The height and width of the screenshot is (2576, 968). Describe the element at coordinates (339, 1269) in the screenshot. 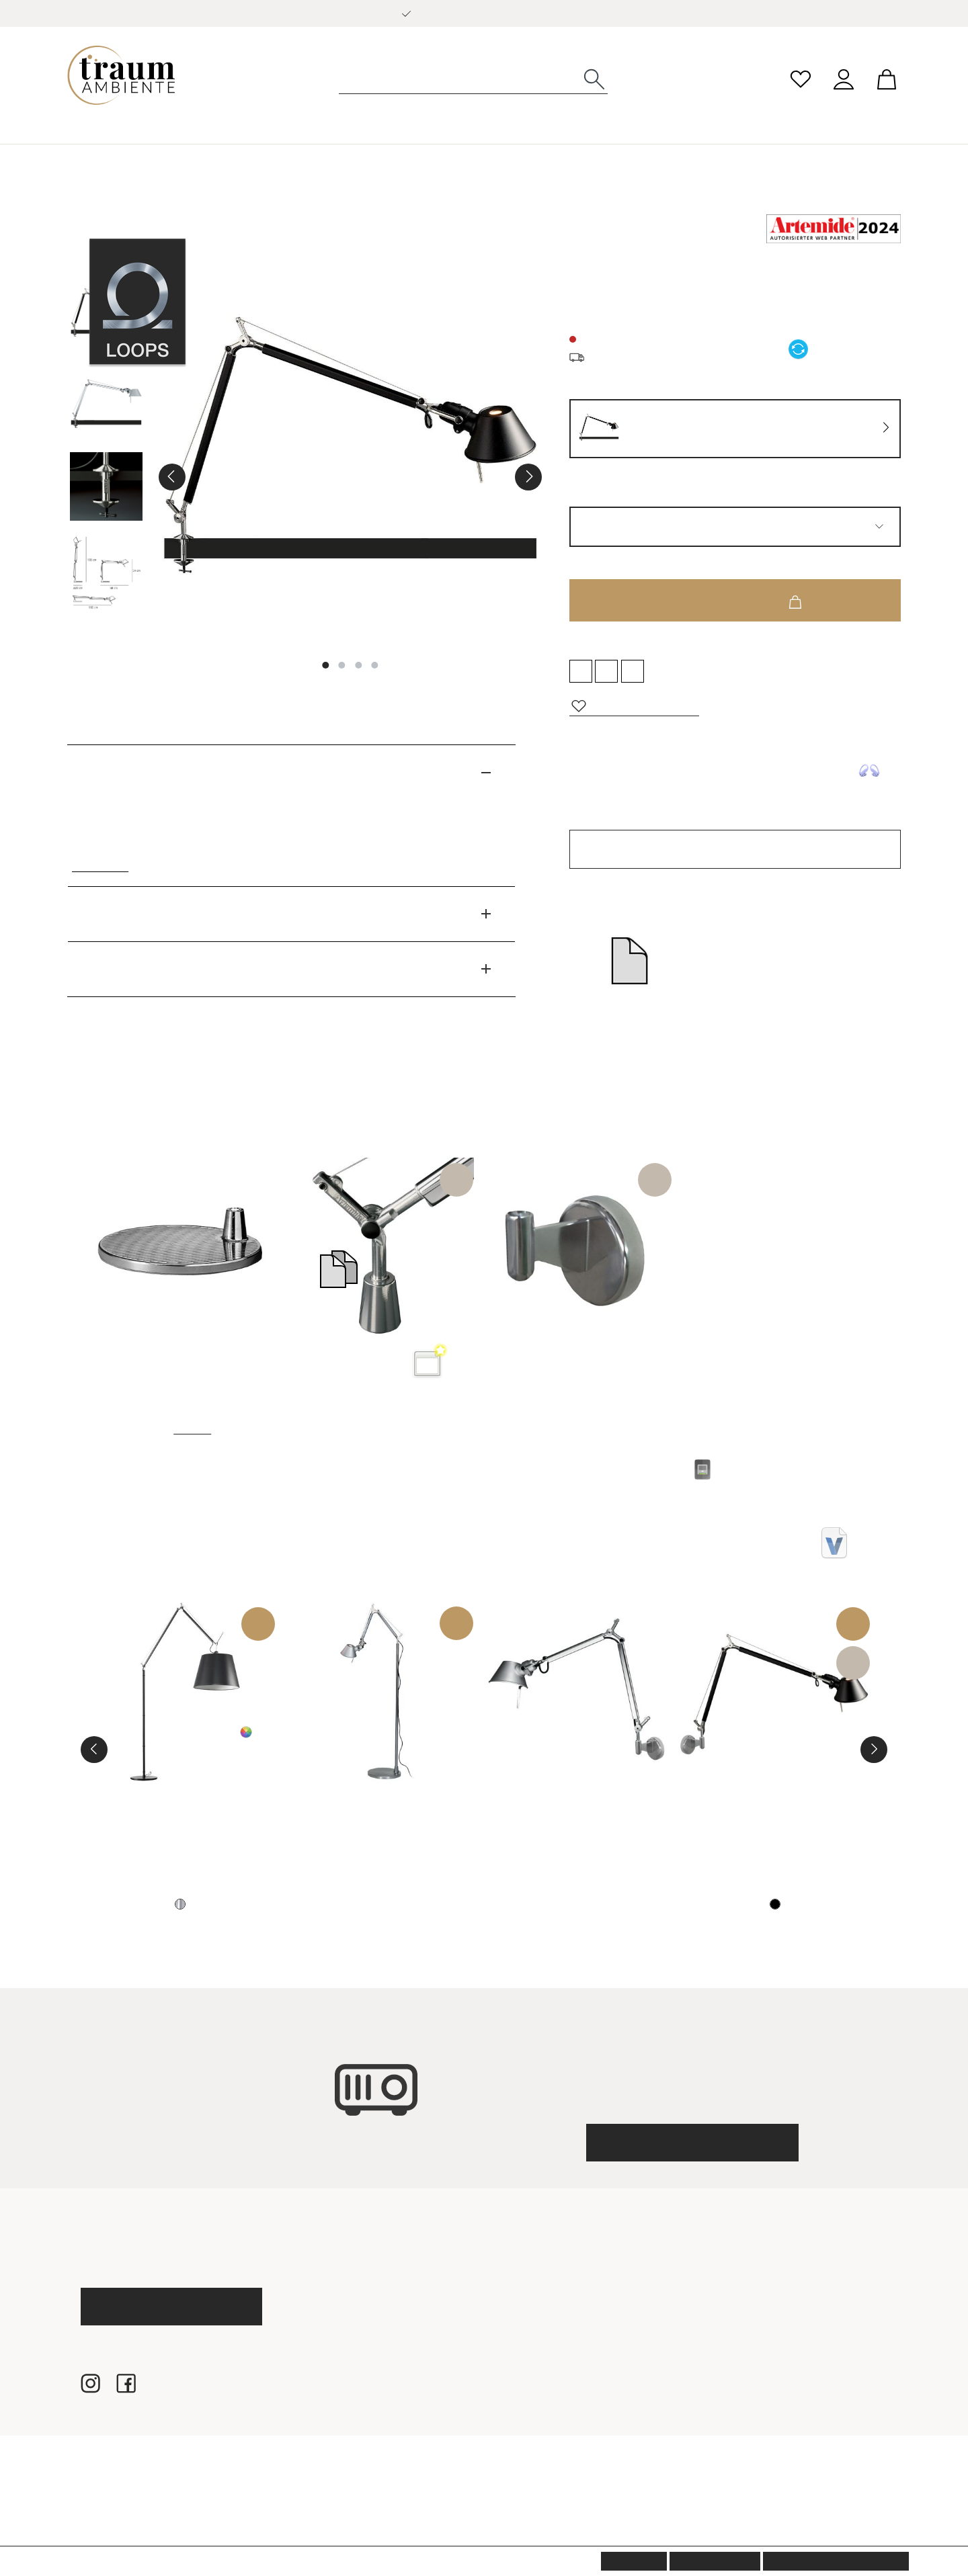

I see `access your documents folder in the sidebar` at that location.